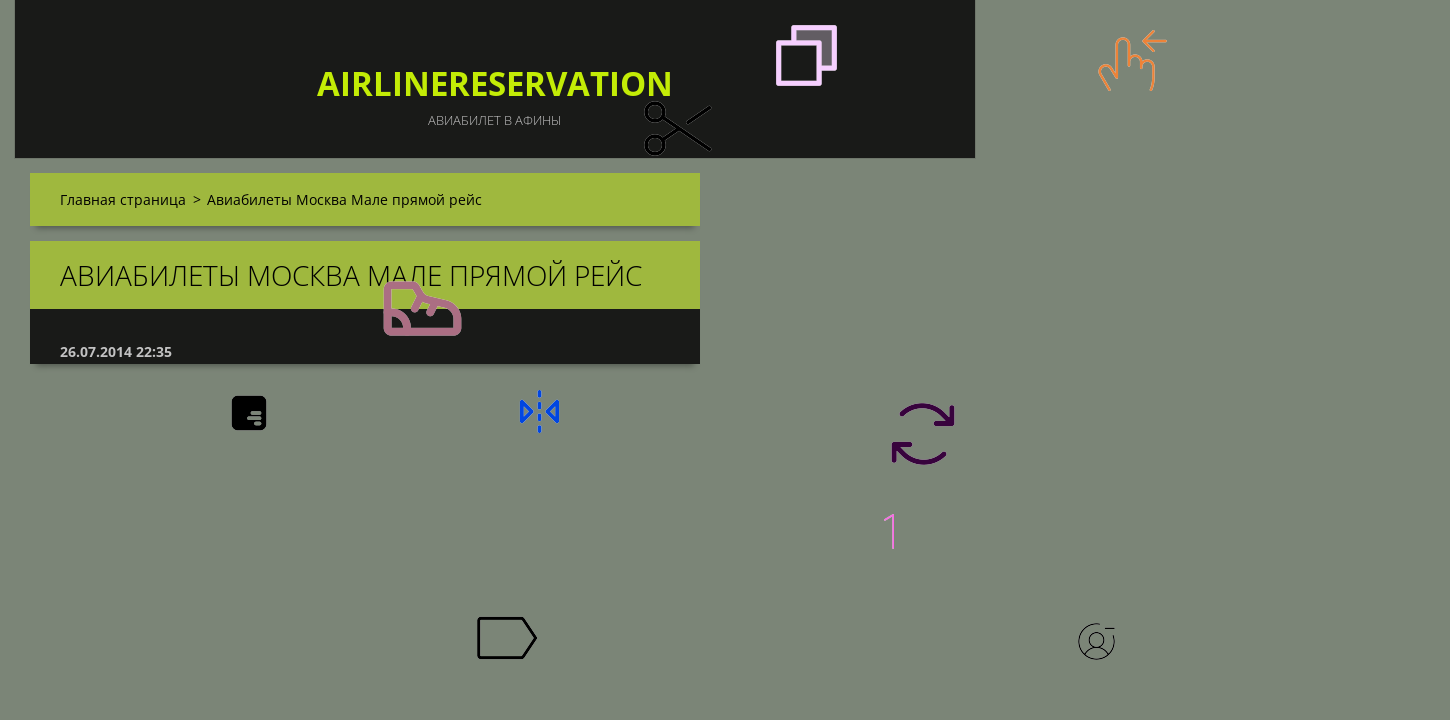  Describe the element at coordinates (539, 411) in the screenshot. I see `flip image horizontally` at that location.